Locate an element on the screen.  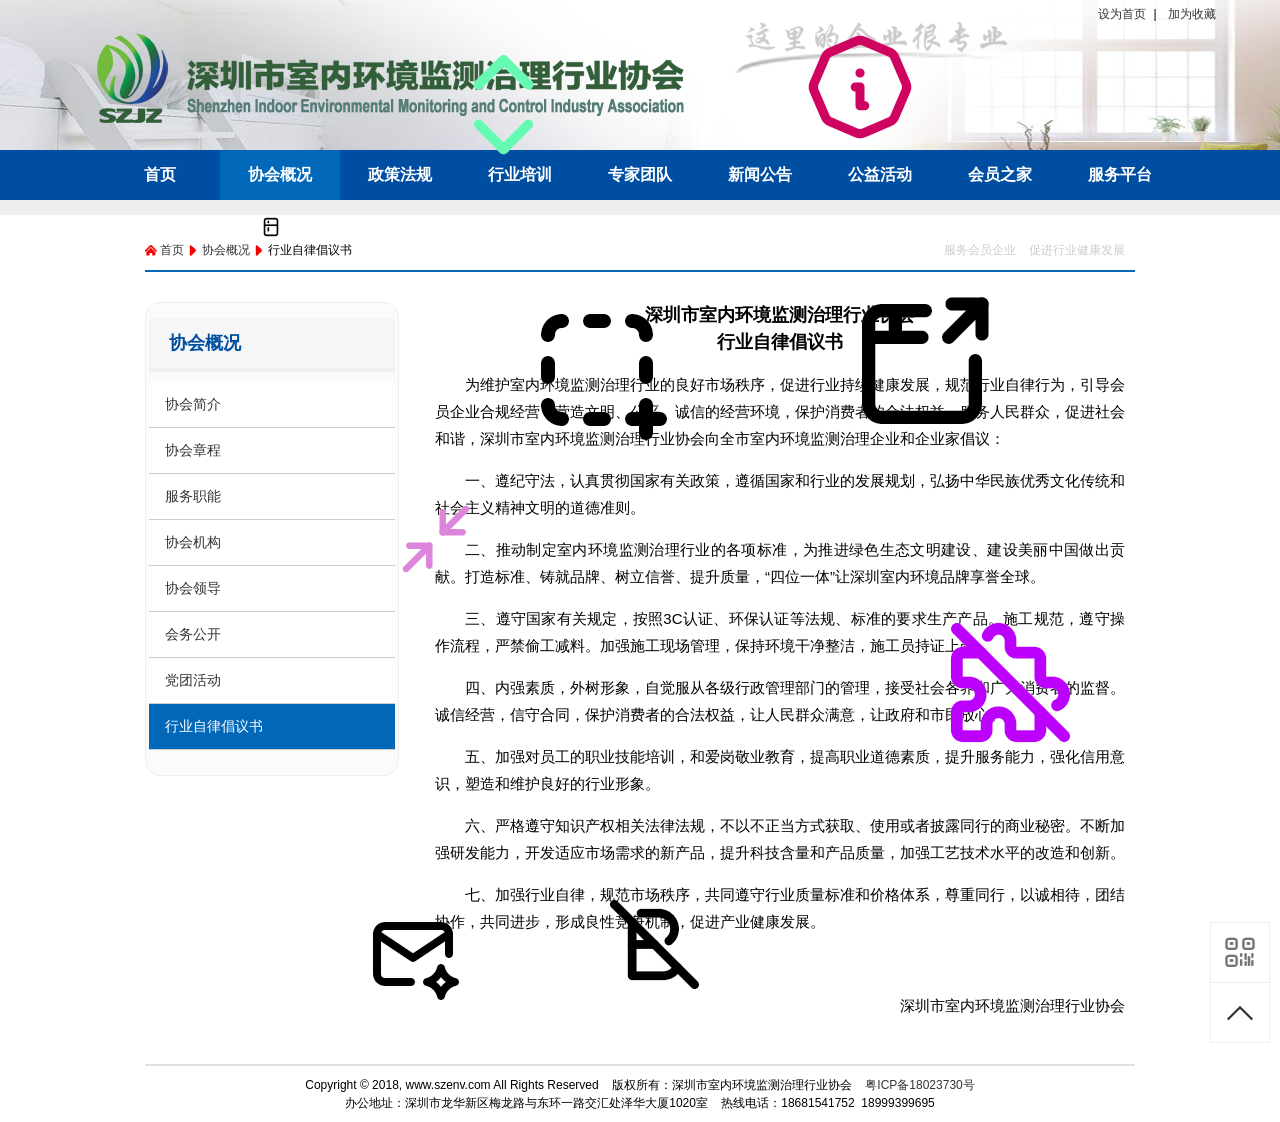
maximize browser window to full screen is located at coordinates (922, 364).